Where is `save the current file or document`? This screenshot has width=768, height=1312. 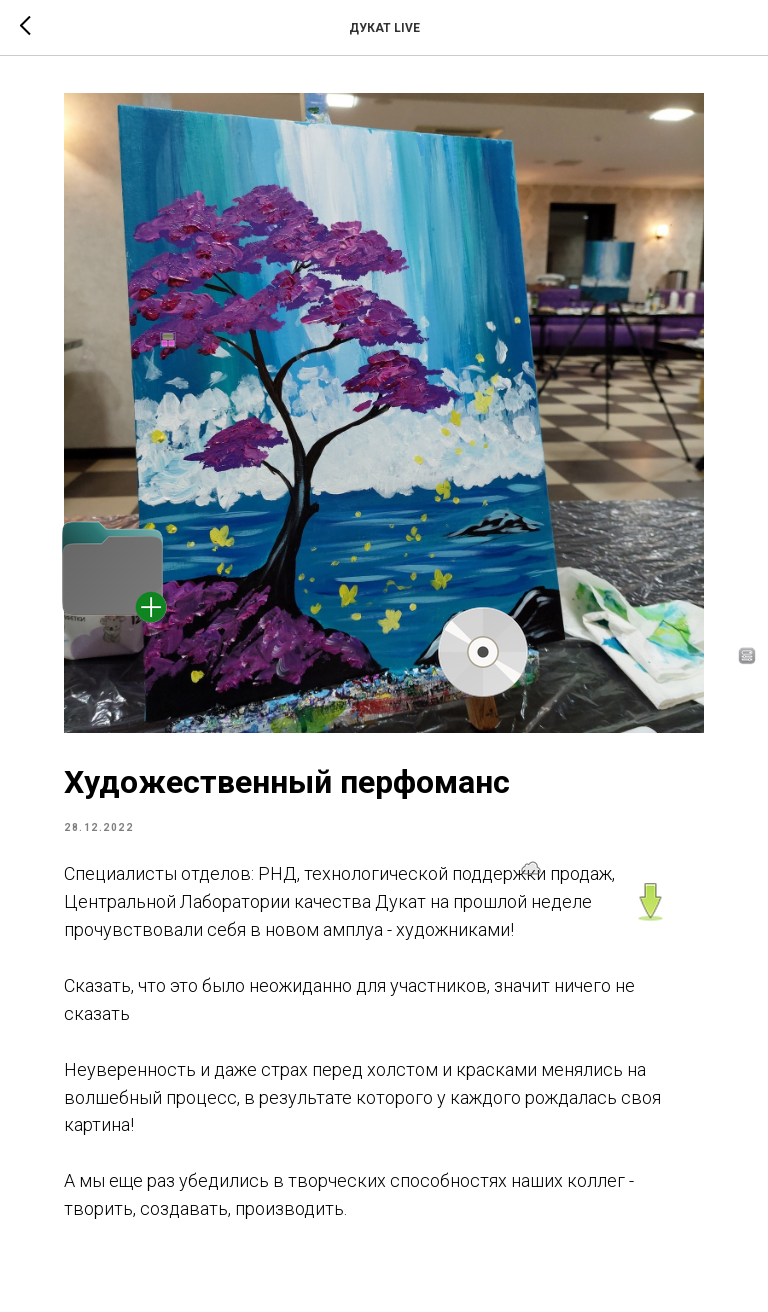
save the current file or document is located at coordinates (650, 902).